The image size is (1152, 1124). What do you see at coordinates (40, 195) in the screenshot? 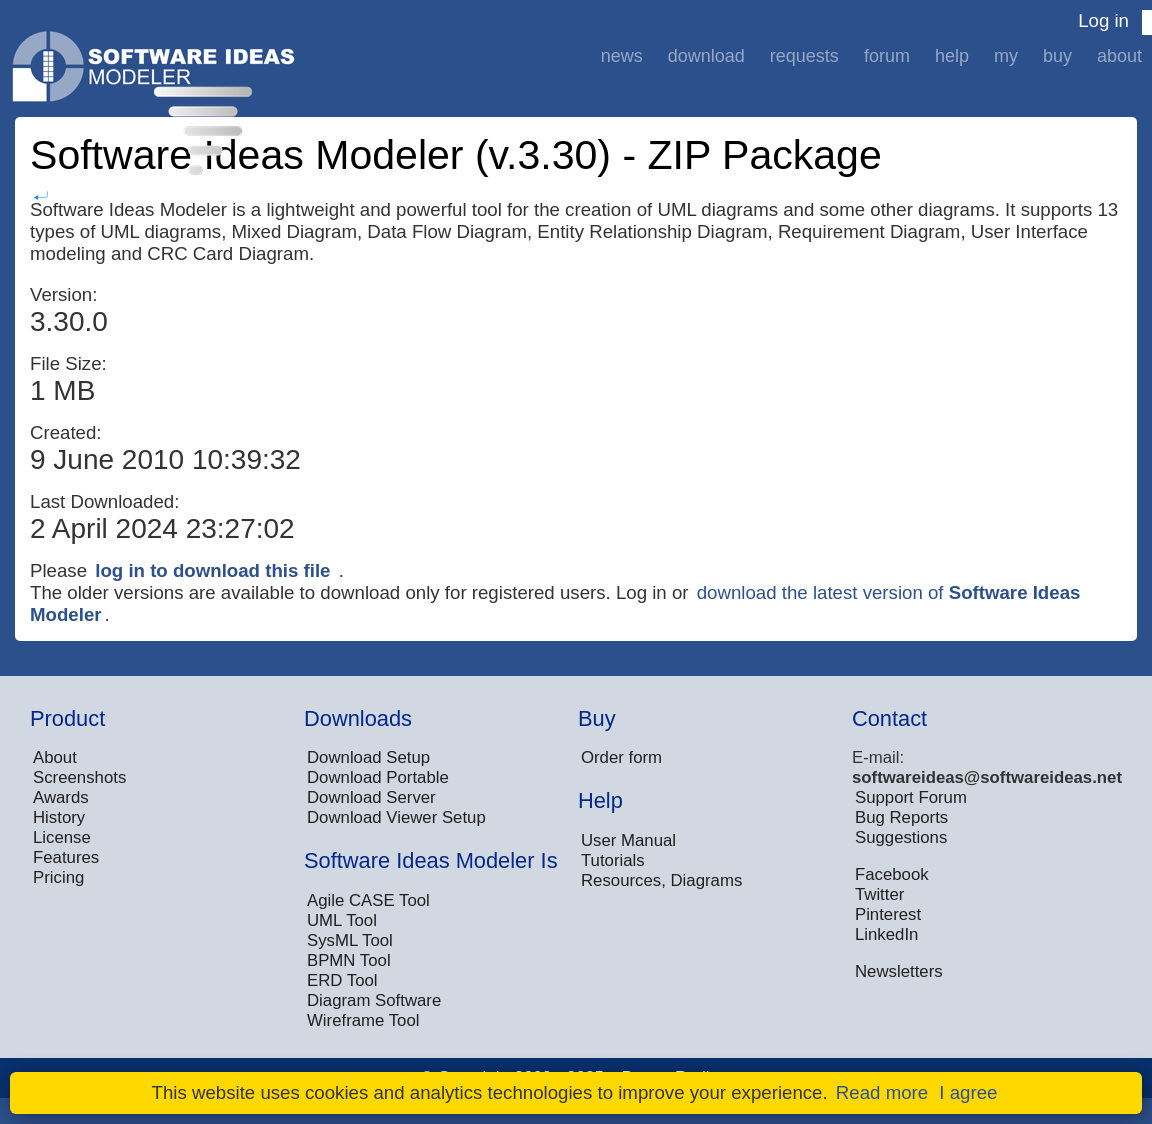
I see `reply to an email message` at bounding box center [40, 195].